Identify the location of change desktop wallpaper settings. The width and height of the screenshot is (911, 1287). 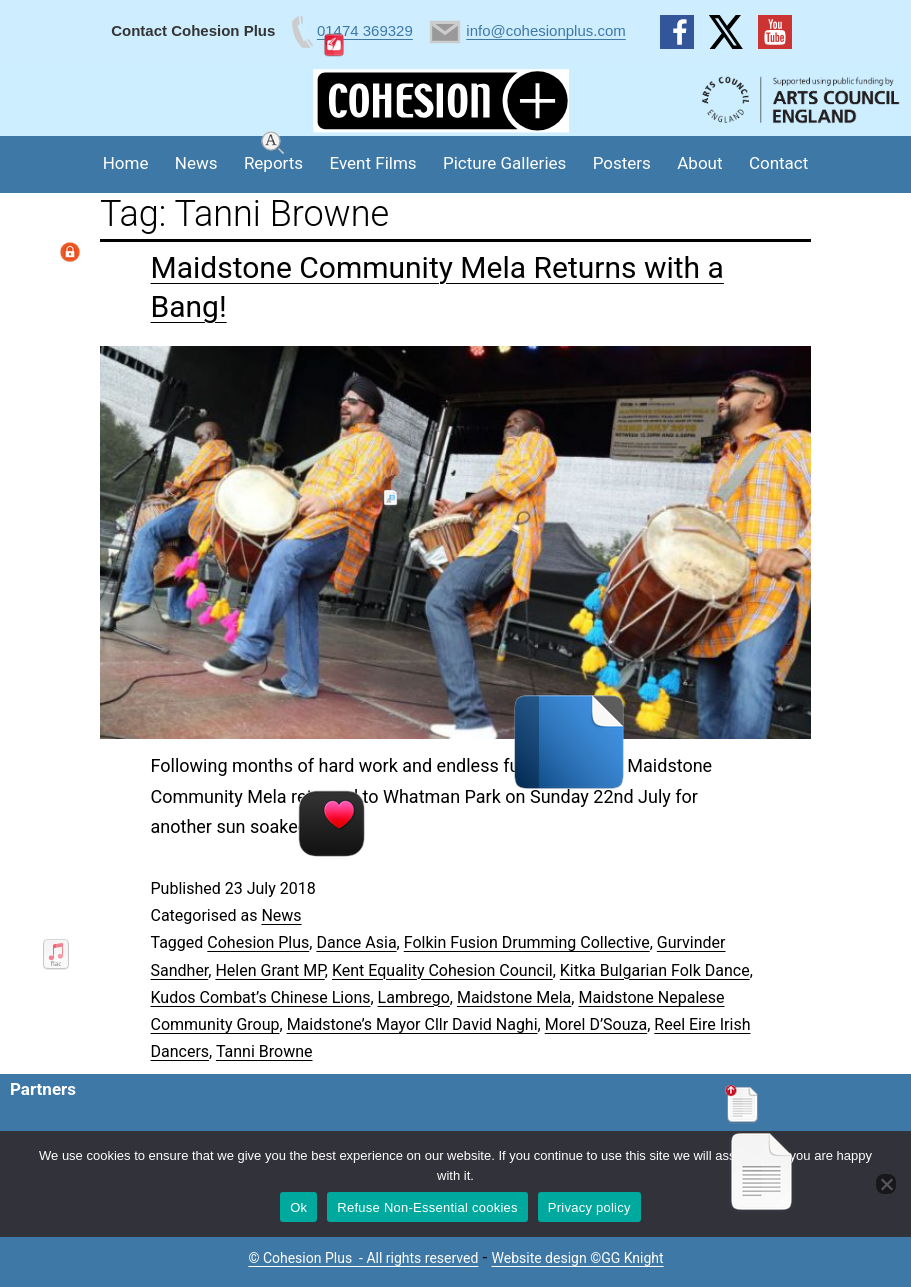
(569, 738).